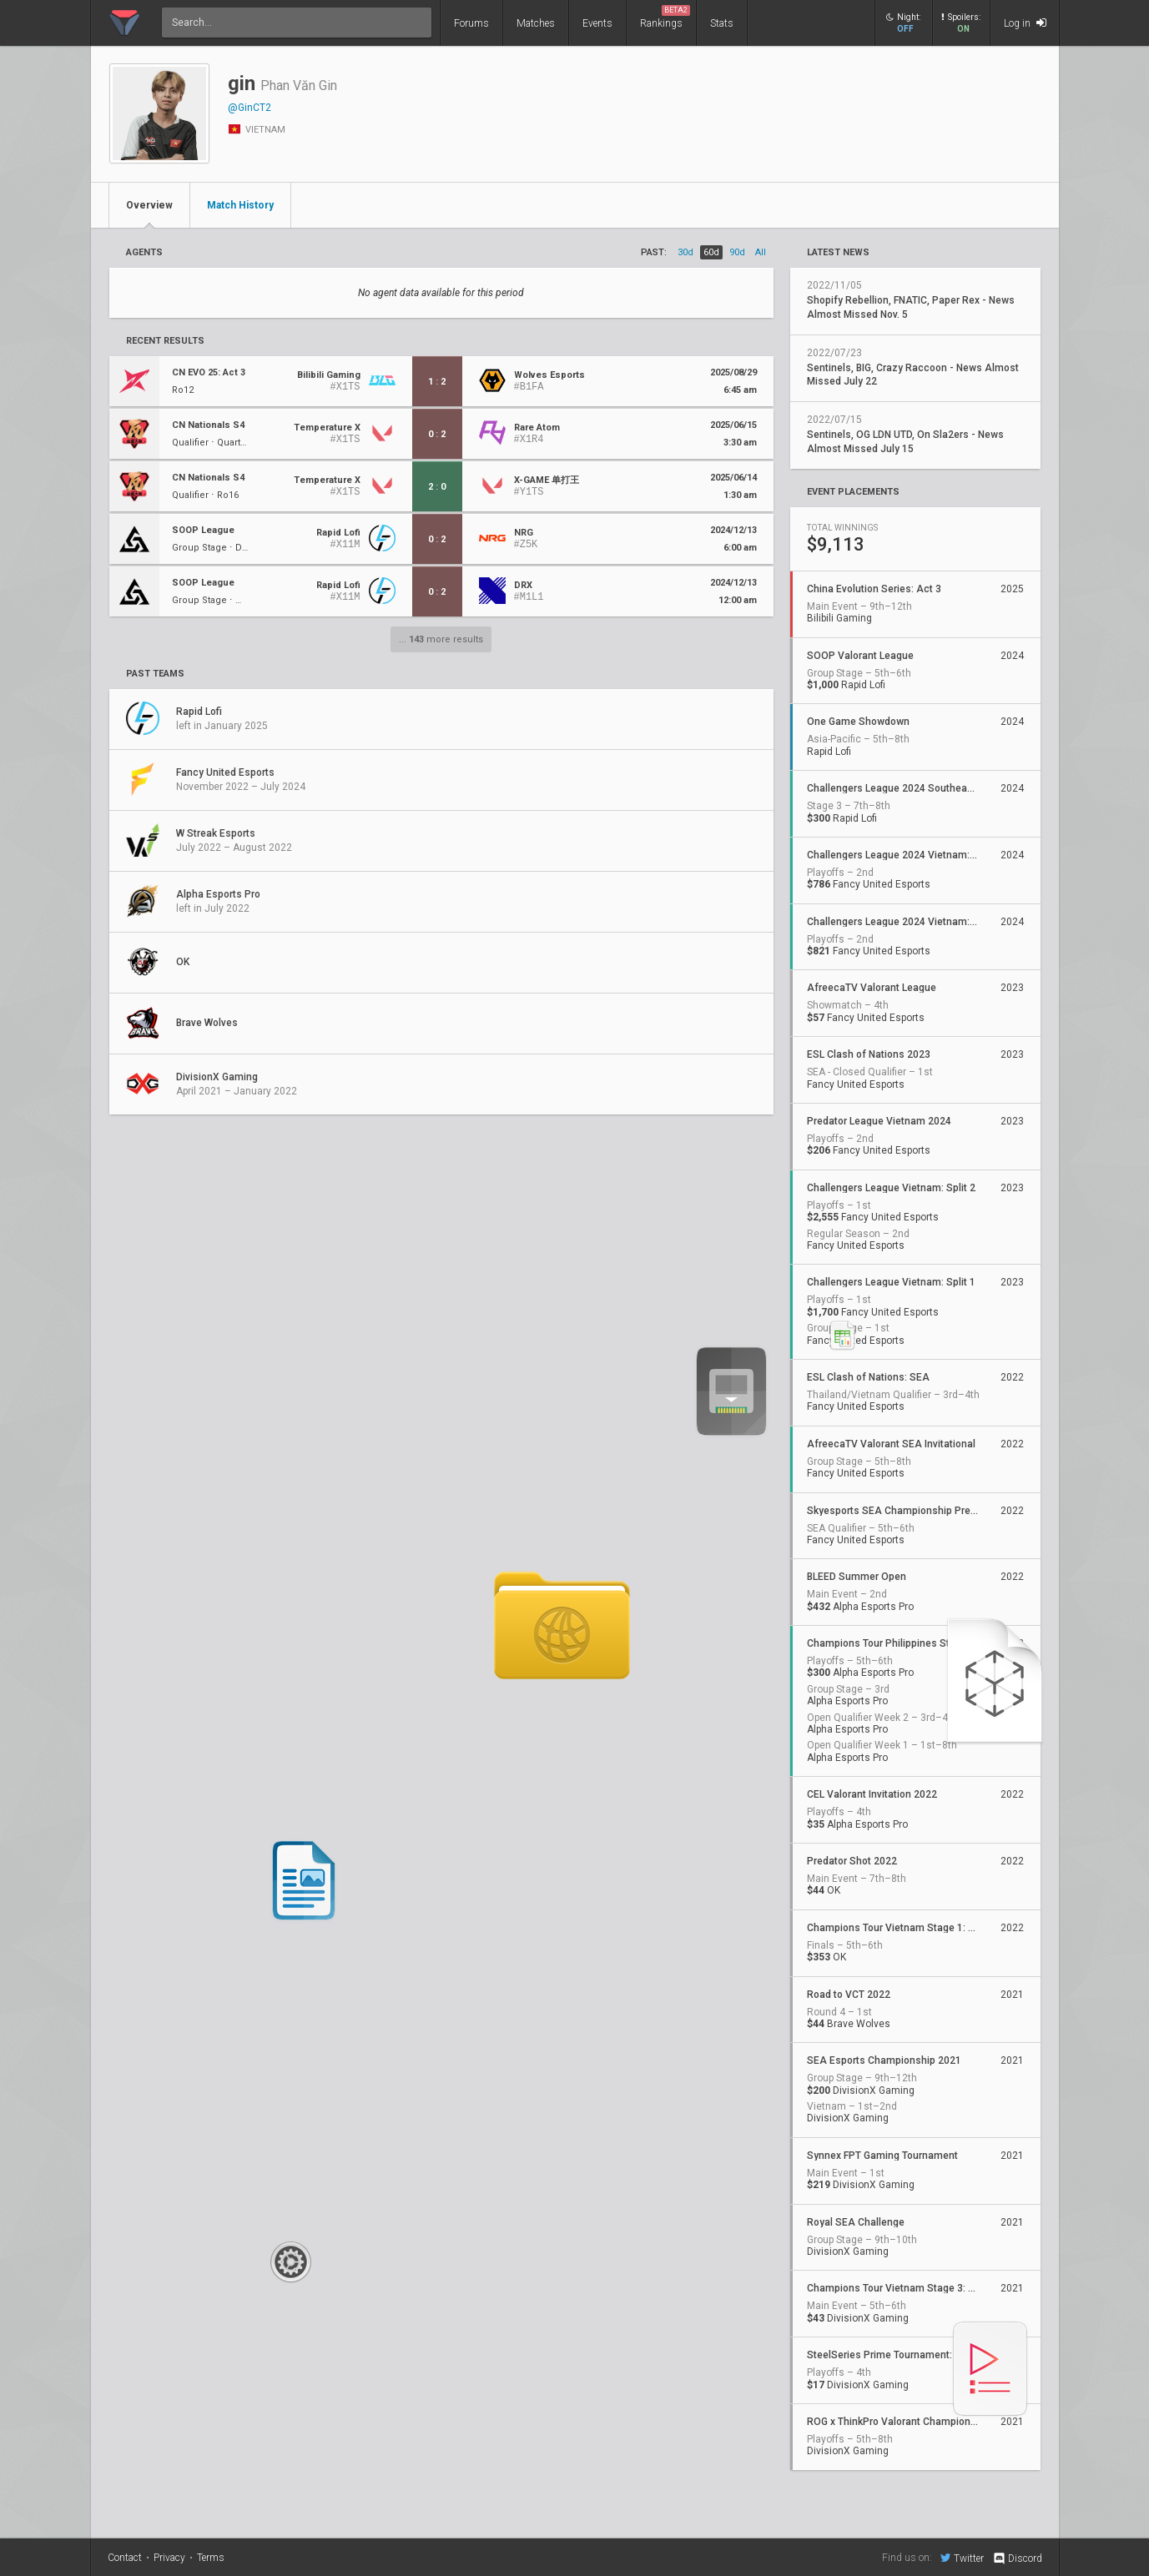 The height and width of the screenshot is (2576, 1149). I want to click on n64 game rom file, so click(731, 1391).